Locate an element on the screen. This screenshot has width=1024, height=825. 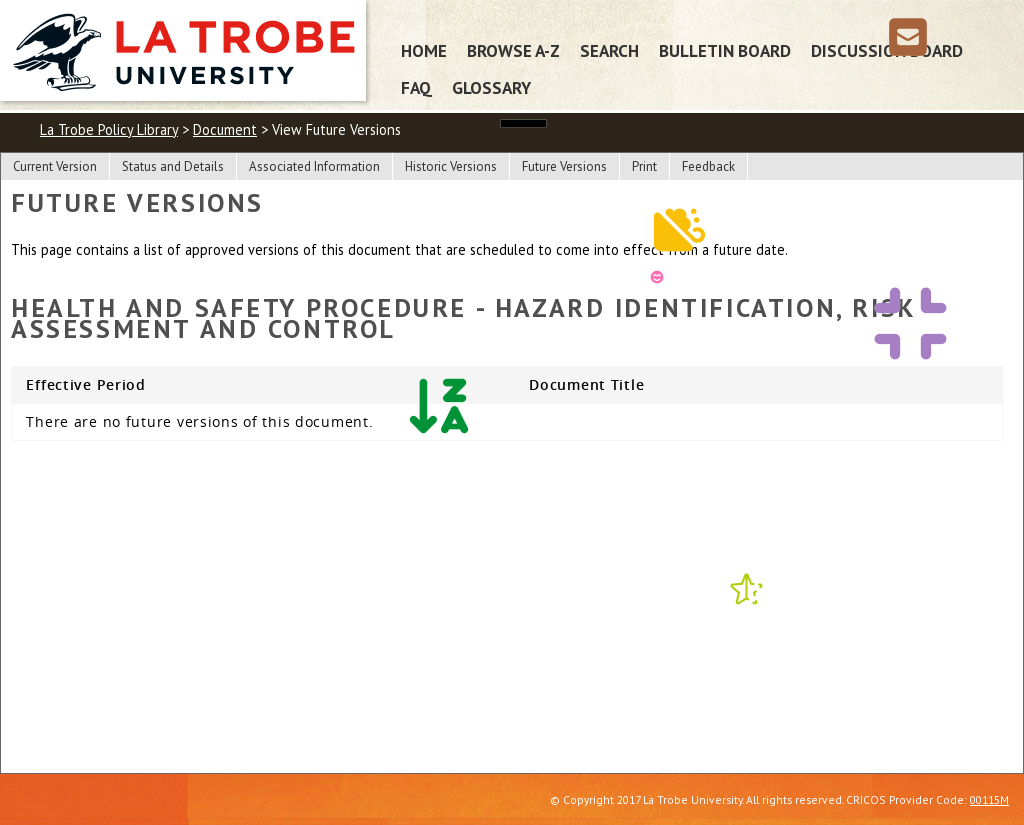
add a positive reaction or emoji is located at coordinates (657, 277).